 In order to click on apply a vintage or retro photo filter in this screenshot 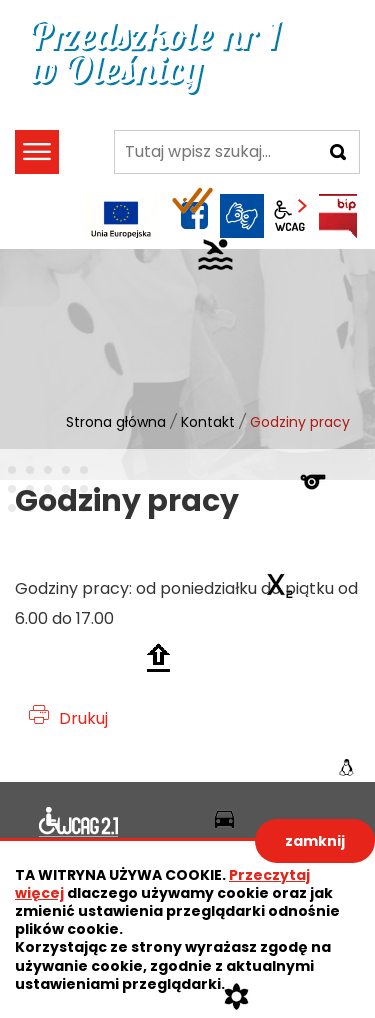, I will do `click(236, 996)`.